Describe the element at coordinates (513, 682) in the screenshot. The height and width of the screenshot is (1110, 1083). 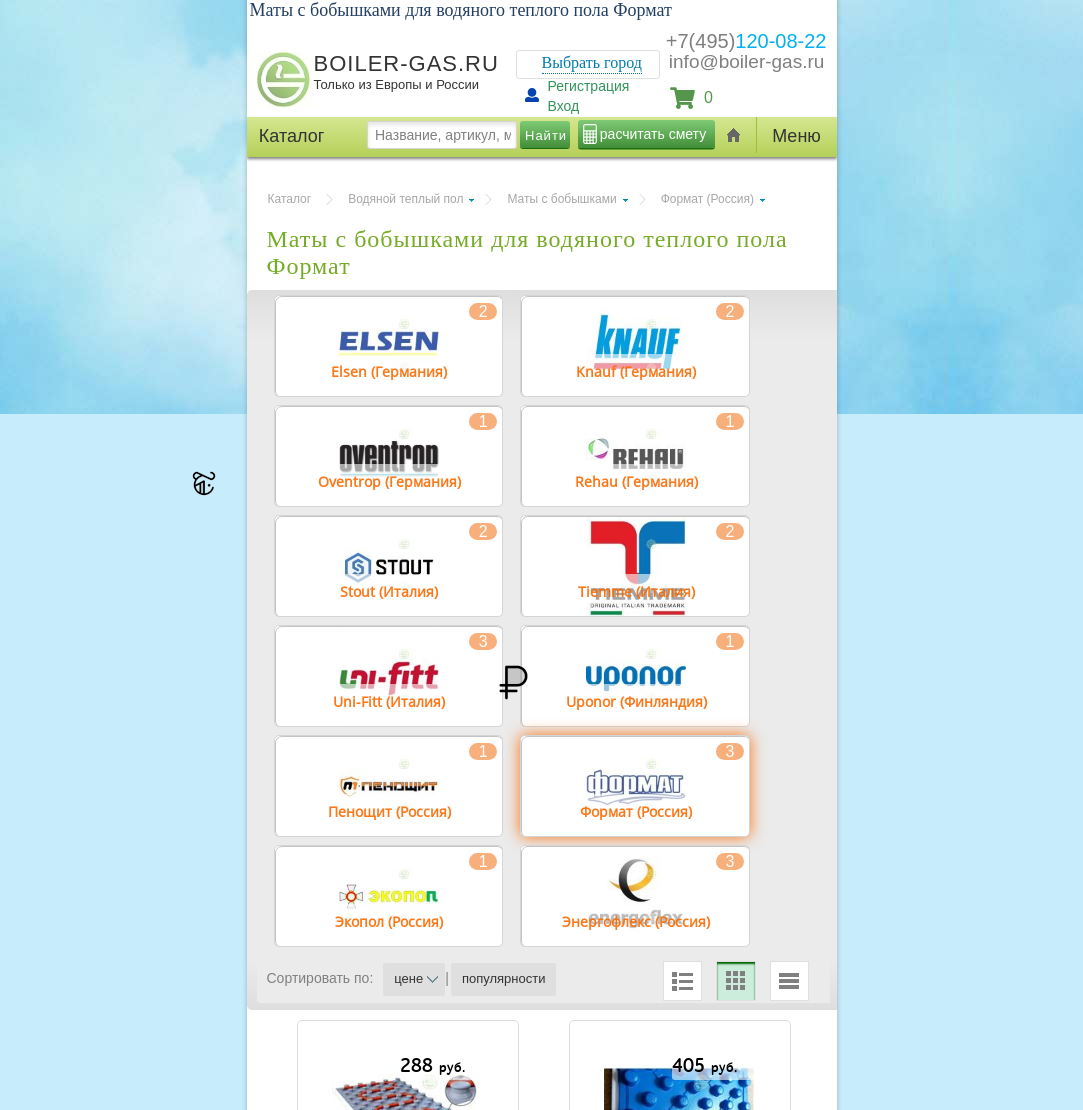
I see `view price in russian rubles` at that location.